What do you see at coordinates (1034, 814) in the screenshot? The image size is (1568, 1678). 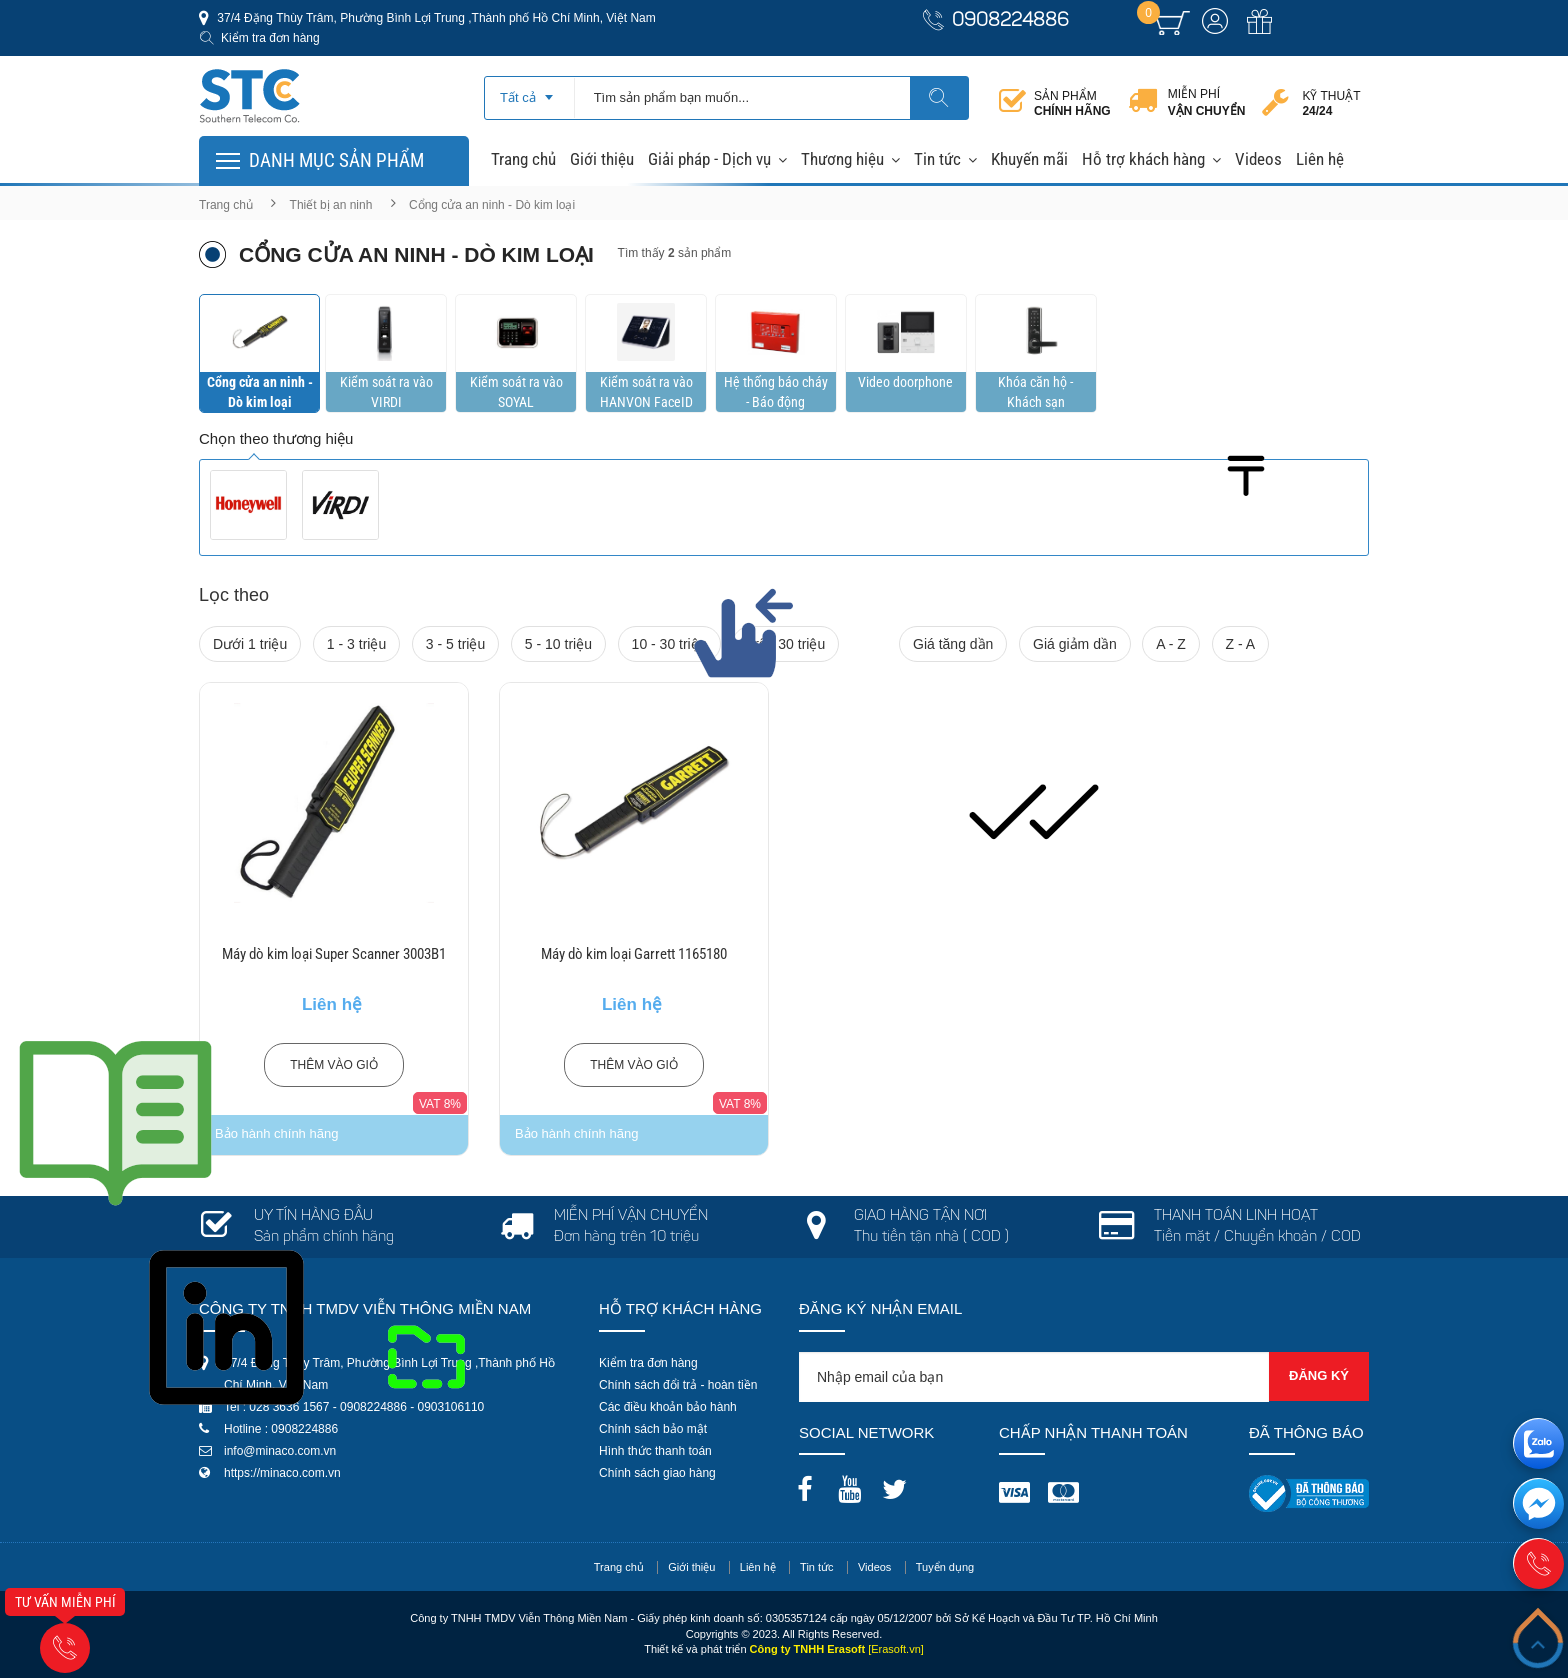 I see `indicates all items have been completed or verified` at bounding box center [1034, 814].